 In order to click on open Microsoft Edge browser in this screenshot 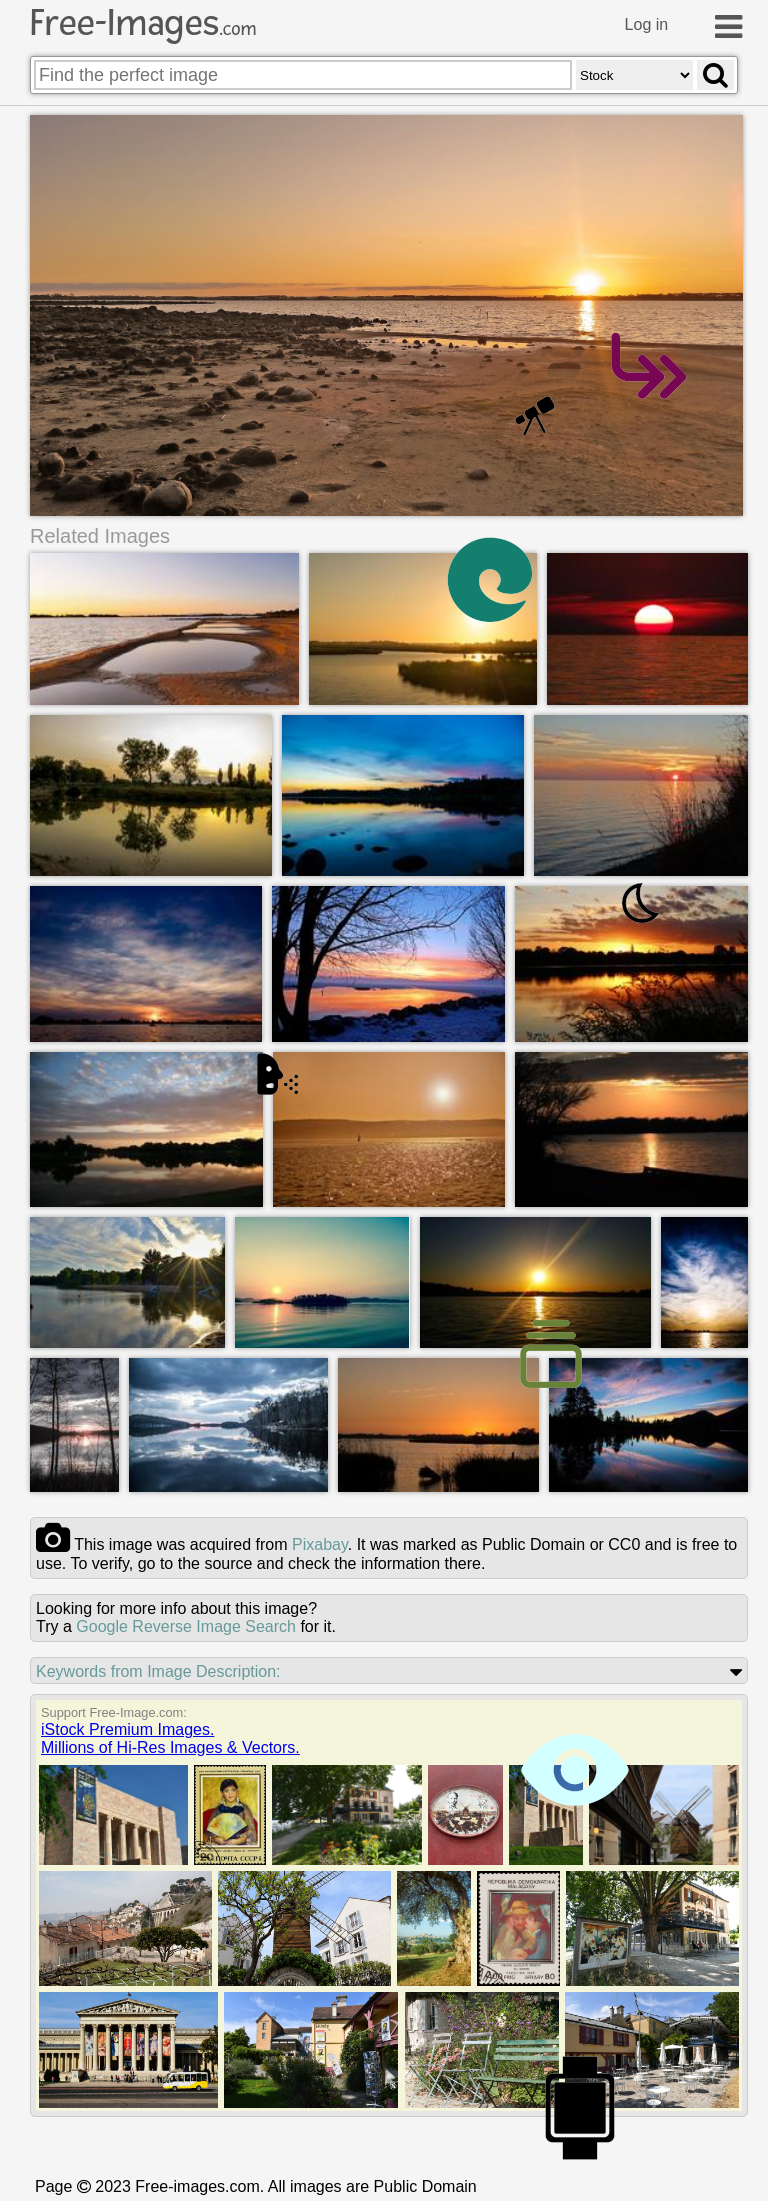, I will do `click(490, 580)`.